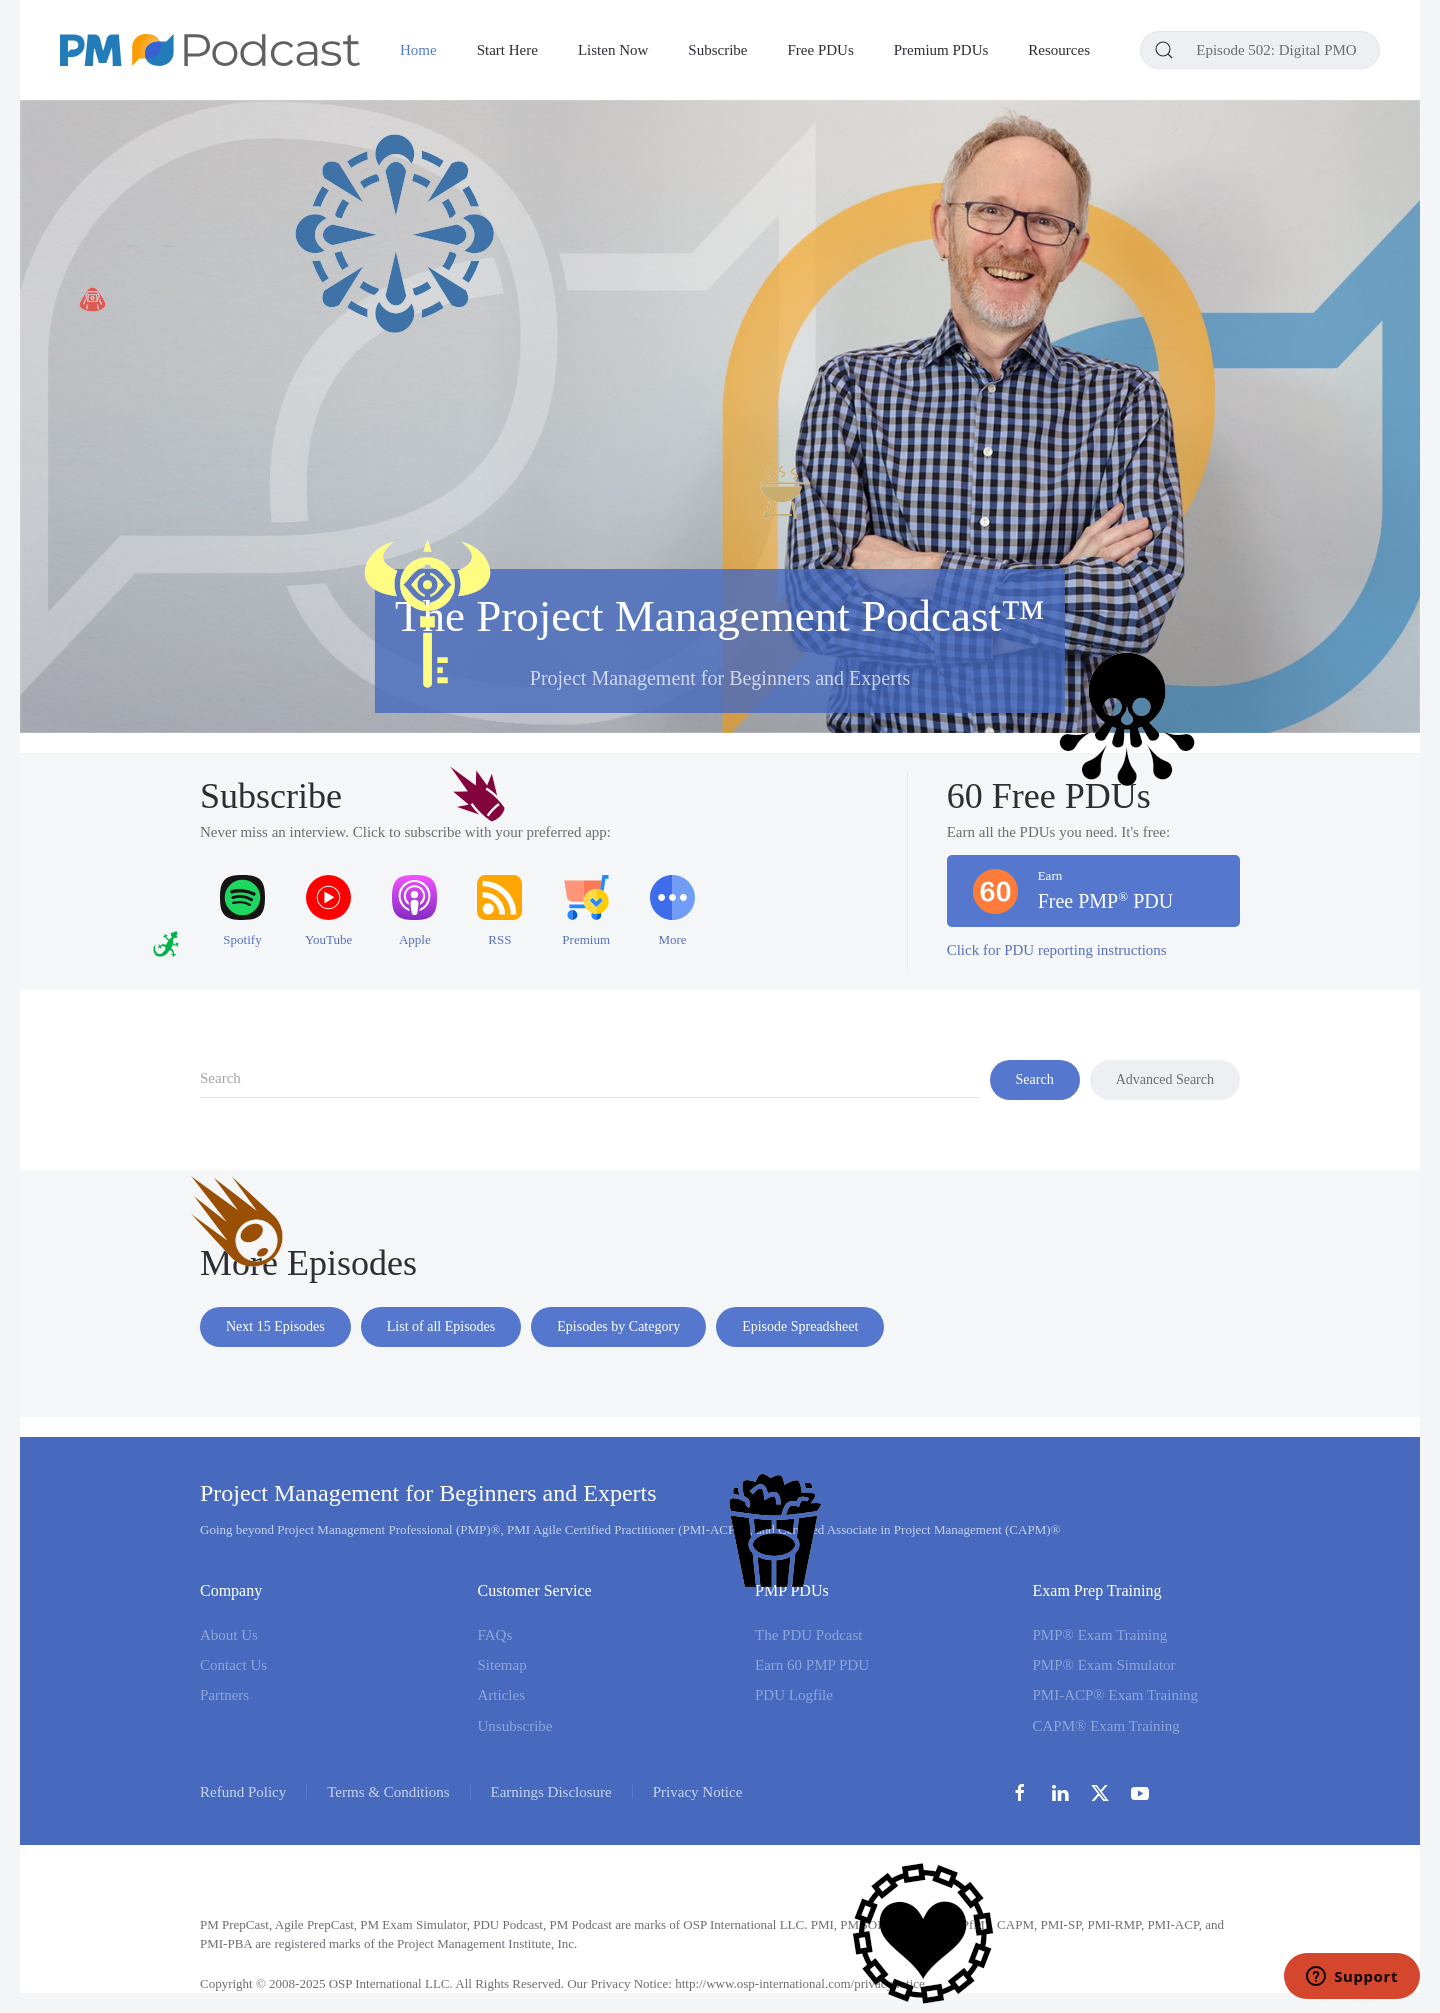  I want to click on browse outdoor cooking or grilling recipes, so click(784, 492).